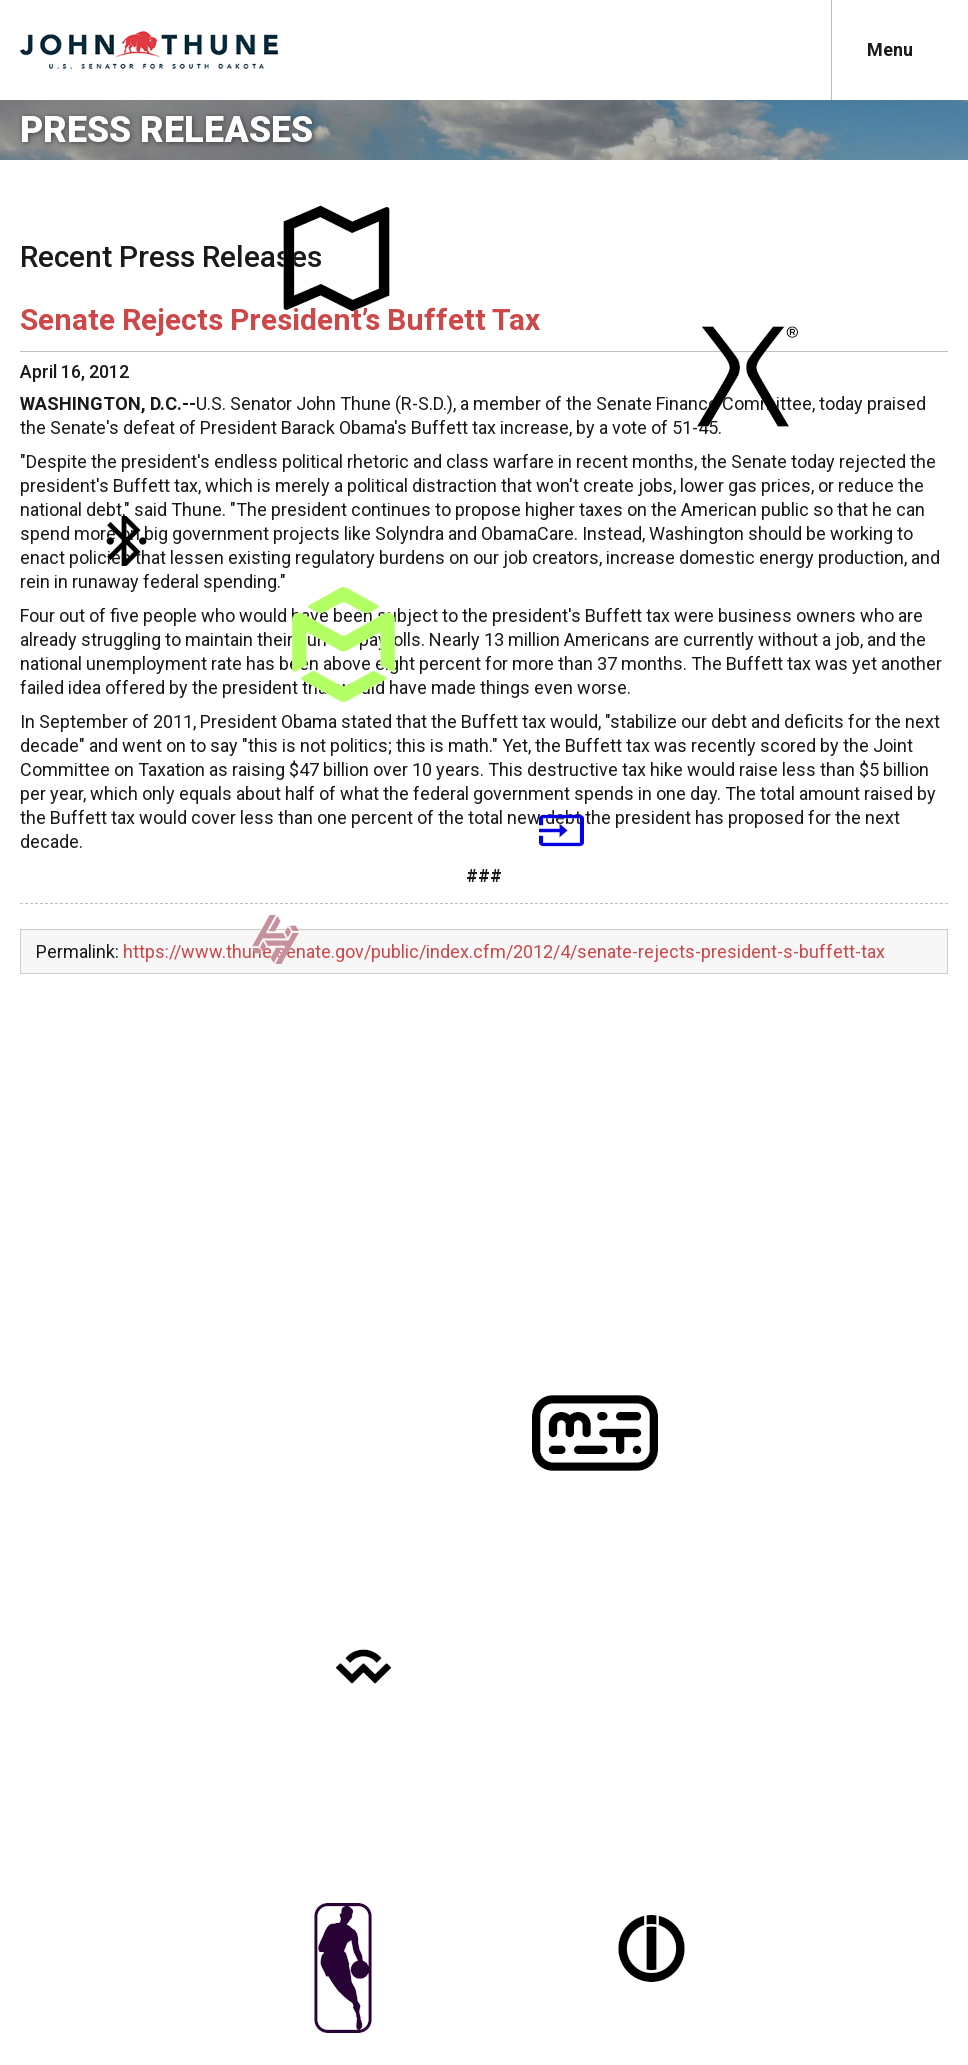 The image size is (968, 2065). I want to click on mailtrap email testing service logo, so click(343, 644).